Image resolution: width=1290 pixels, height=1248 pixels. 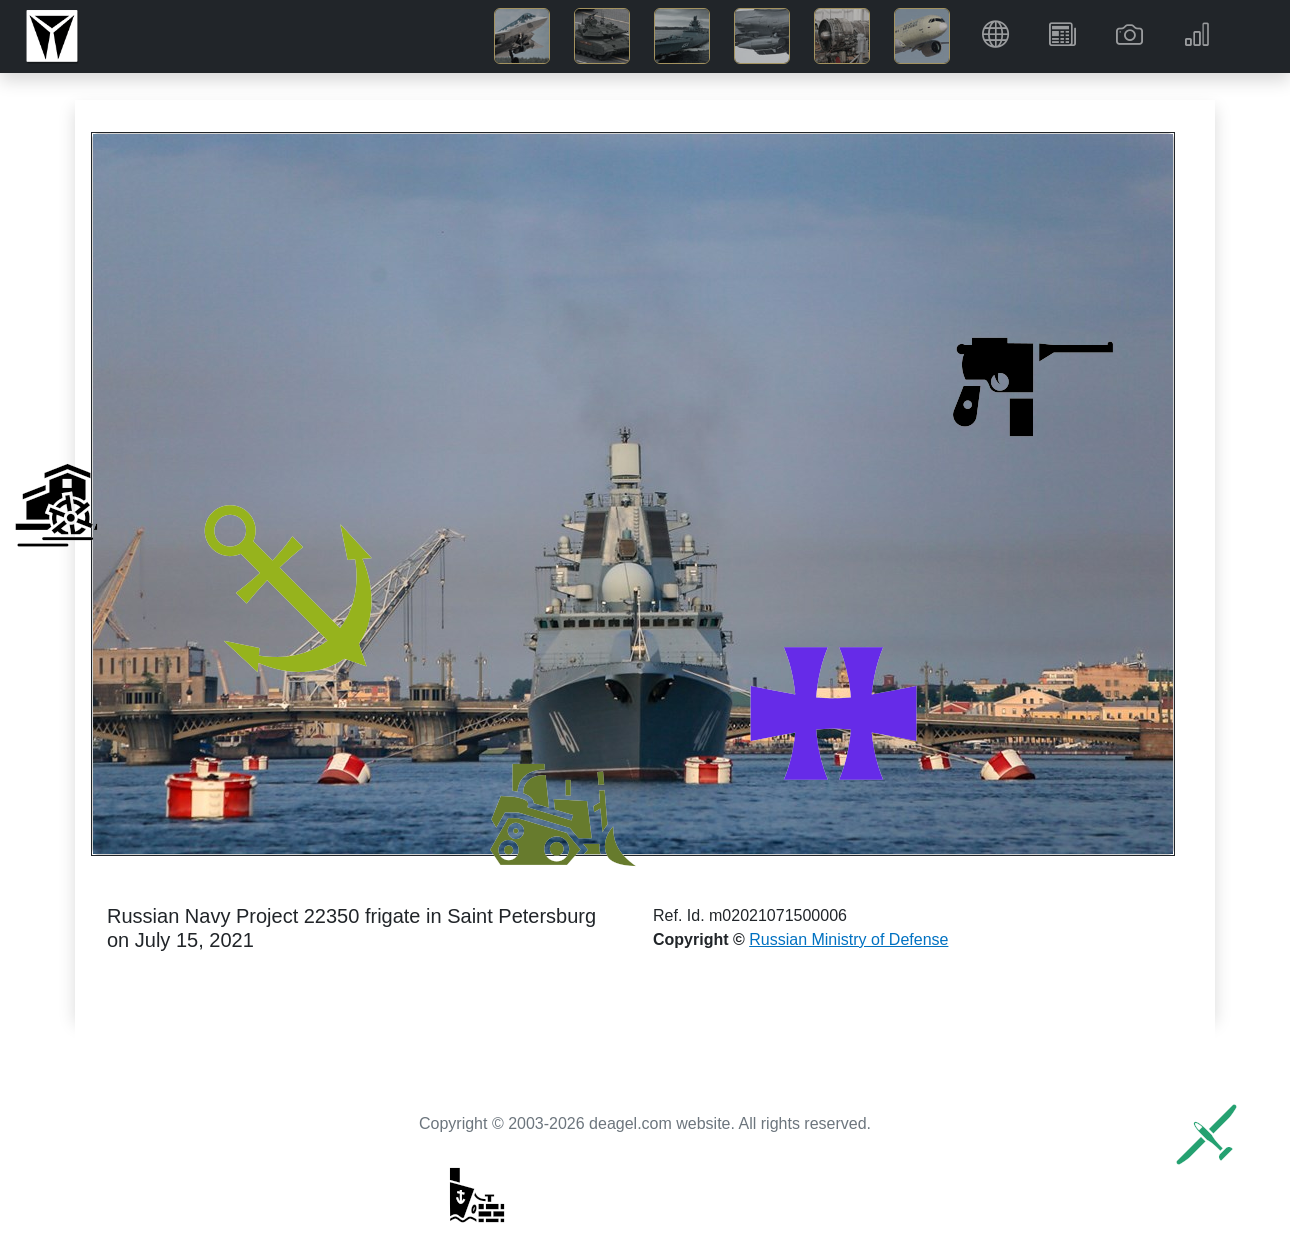 What do you see at coordinates (56, 505) in the screenshot?
I see `access water mill building or production facility` at bounding box center [56, 505].